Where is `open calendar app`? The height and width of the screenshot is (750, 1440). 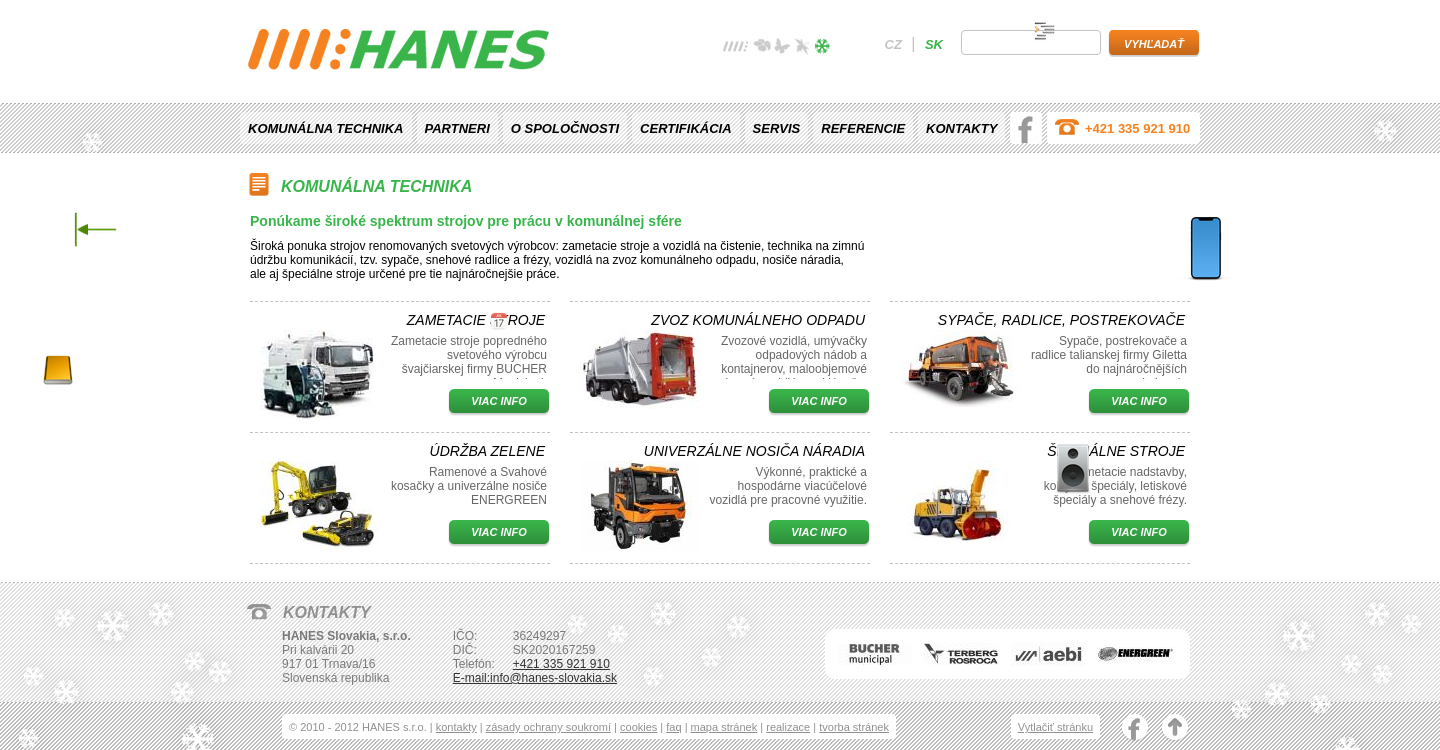
open calendar app is located at coordinates (499, 321).